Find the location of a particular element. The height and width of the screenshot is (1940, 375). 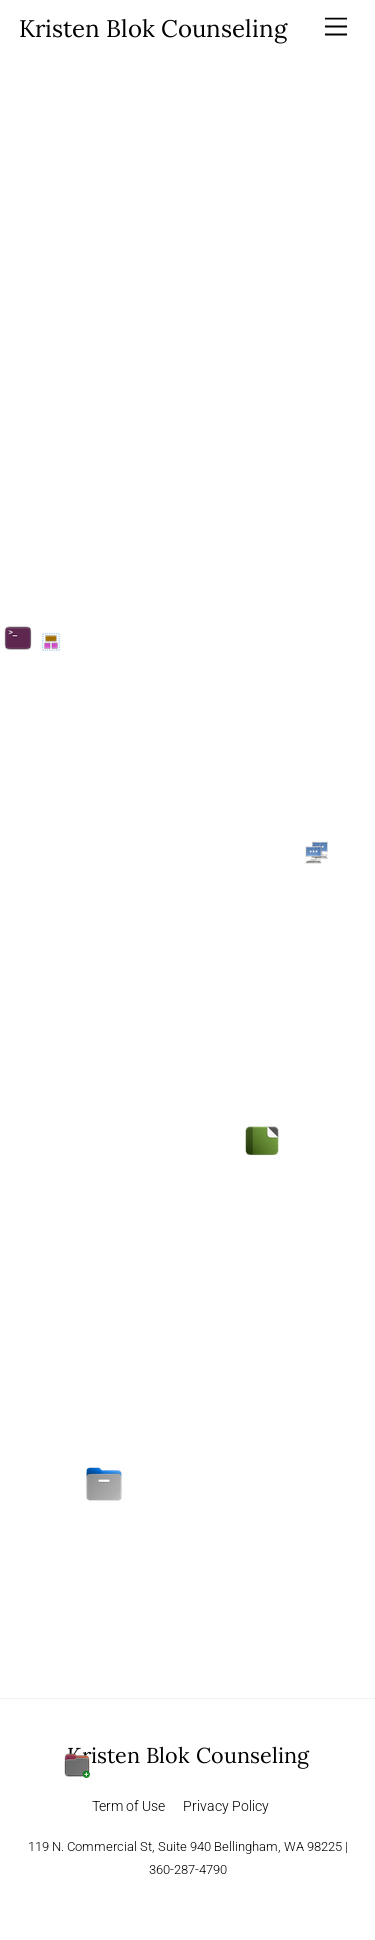

change desktop wallpaper settings is located at coordinates (262, 1140).